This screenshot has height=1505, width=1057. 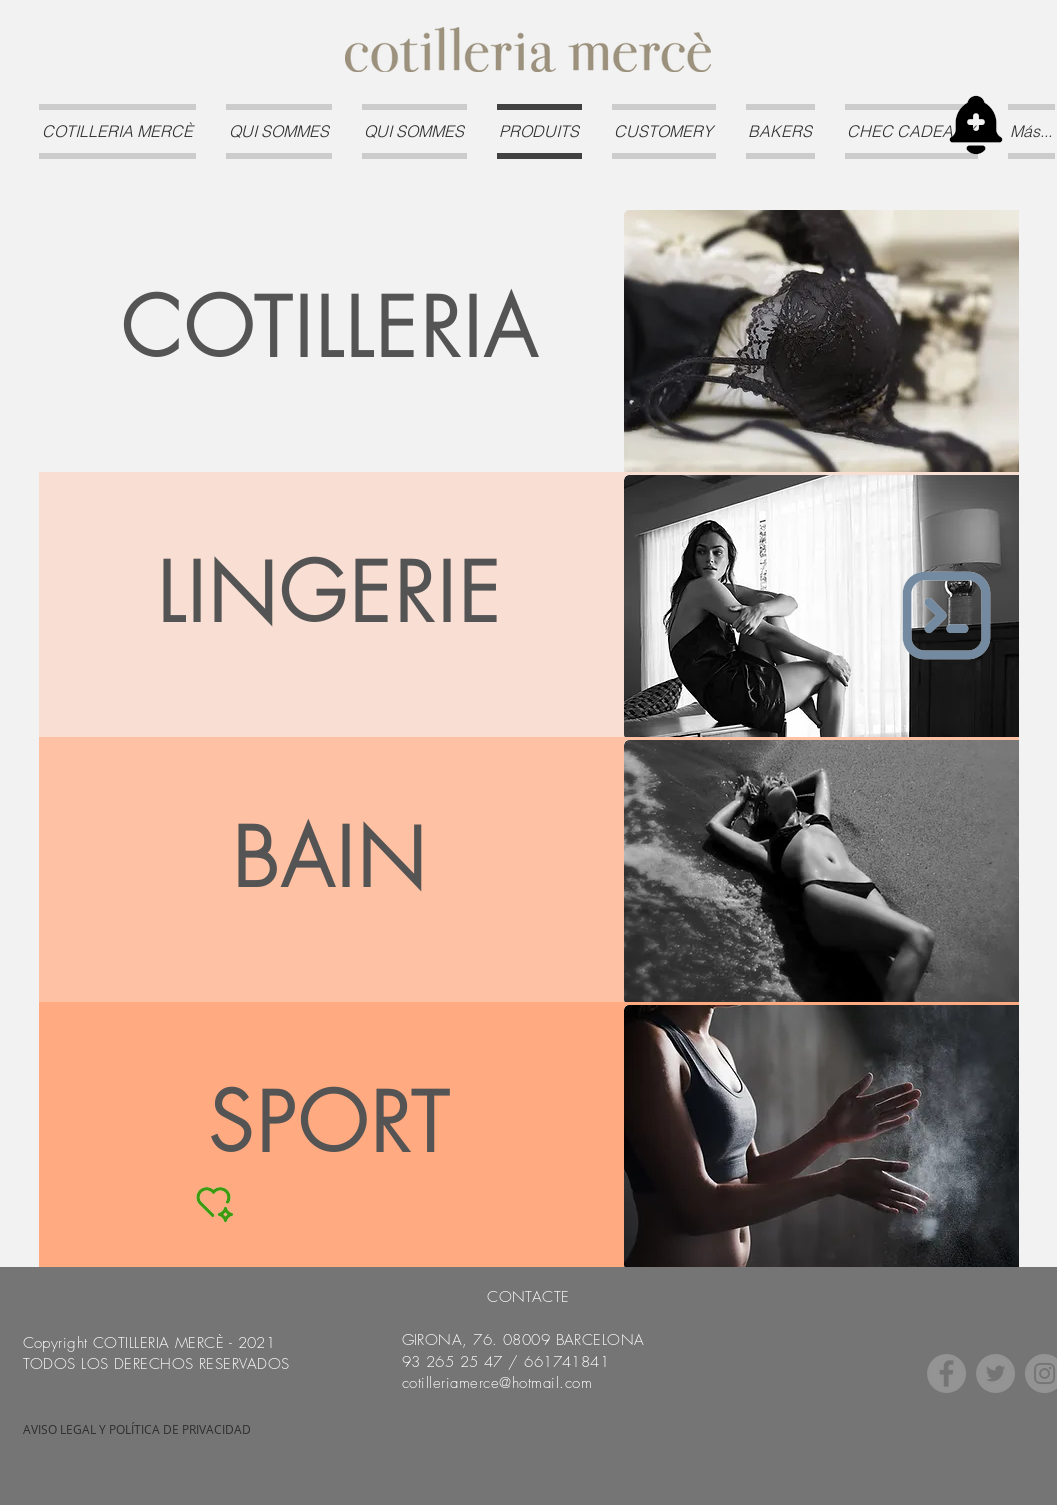 What do you see at coordinates (946, 615) in the screenshot?
I see `tabler icons brand logo` at bounding box center [946, 615].